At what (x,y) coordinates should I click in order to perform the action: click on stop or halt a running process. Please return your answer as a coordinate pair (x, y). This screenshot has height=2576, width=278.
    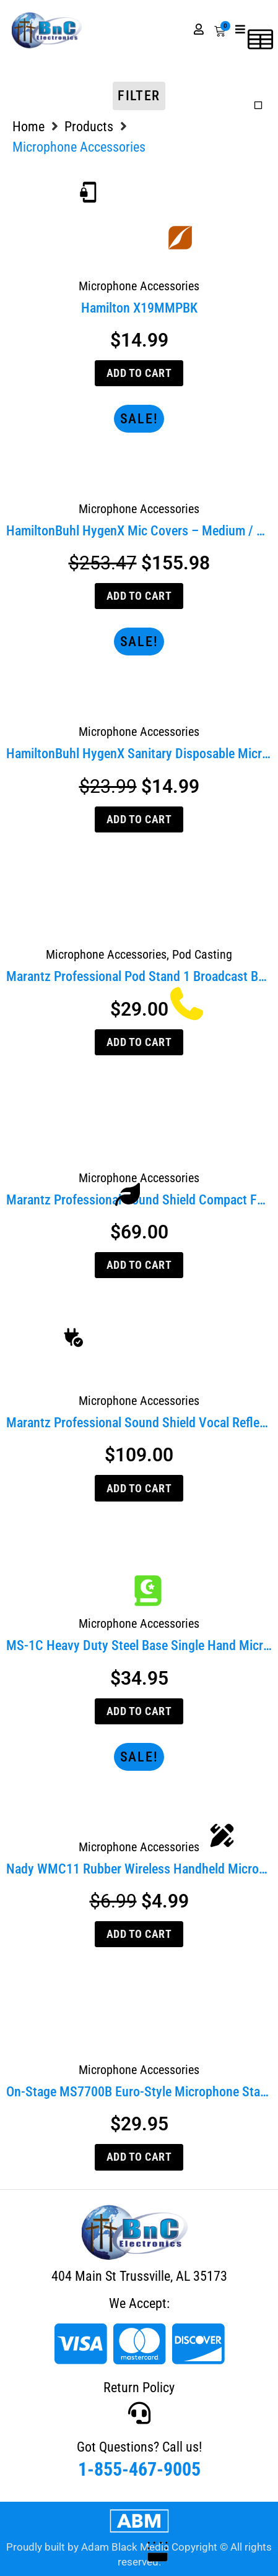
    Looking at the image, I should click on (258, 105).